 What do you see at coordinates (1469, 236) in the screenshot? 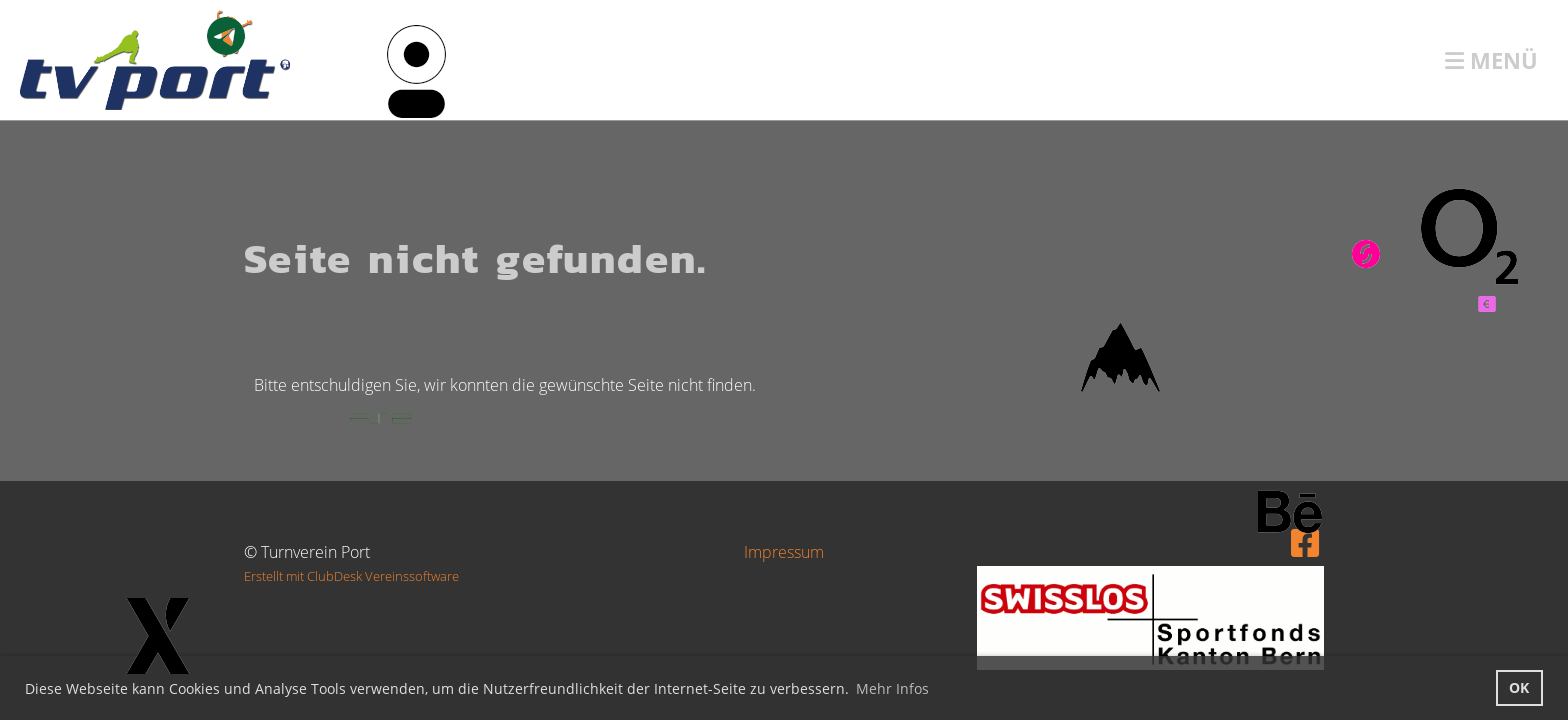
I see `O2 telecommunications brand logo` at bounding box center [1469, 236].